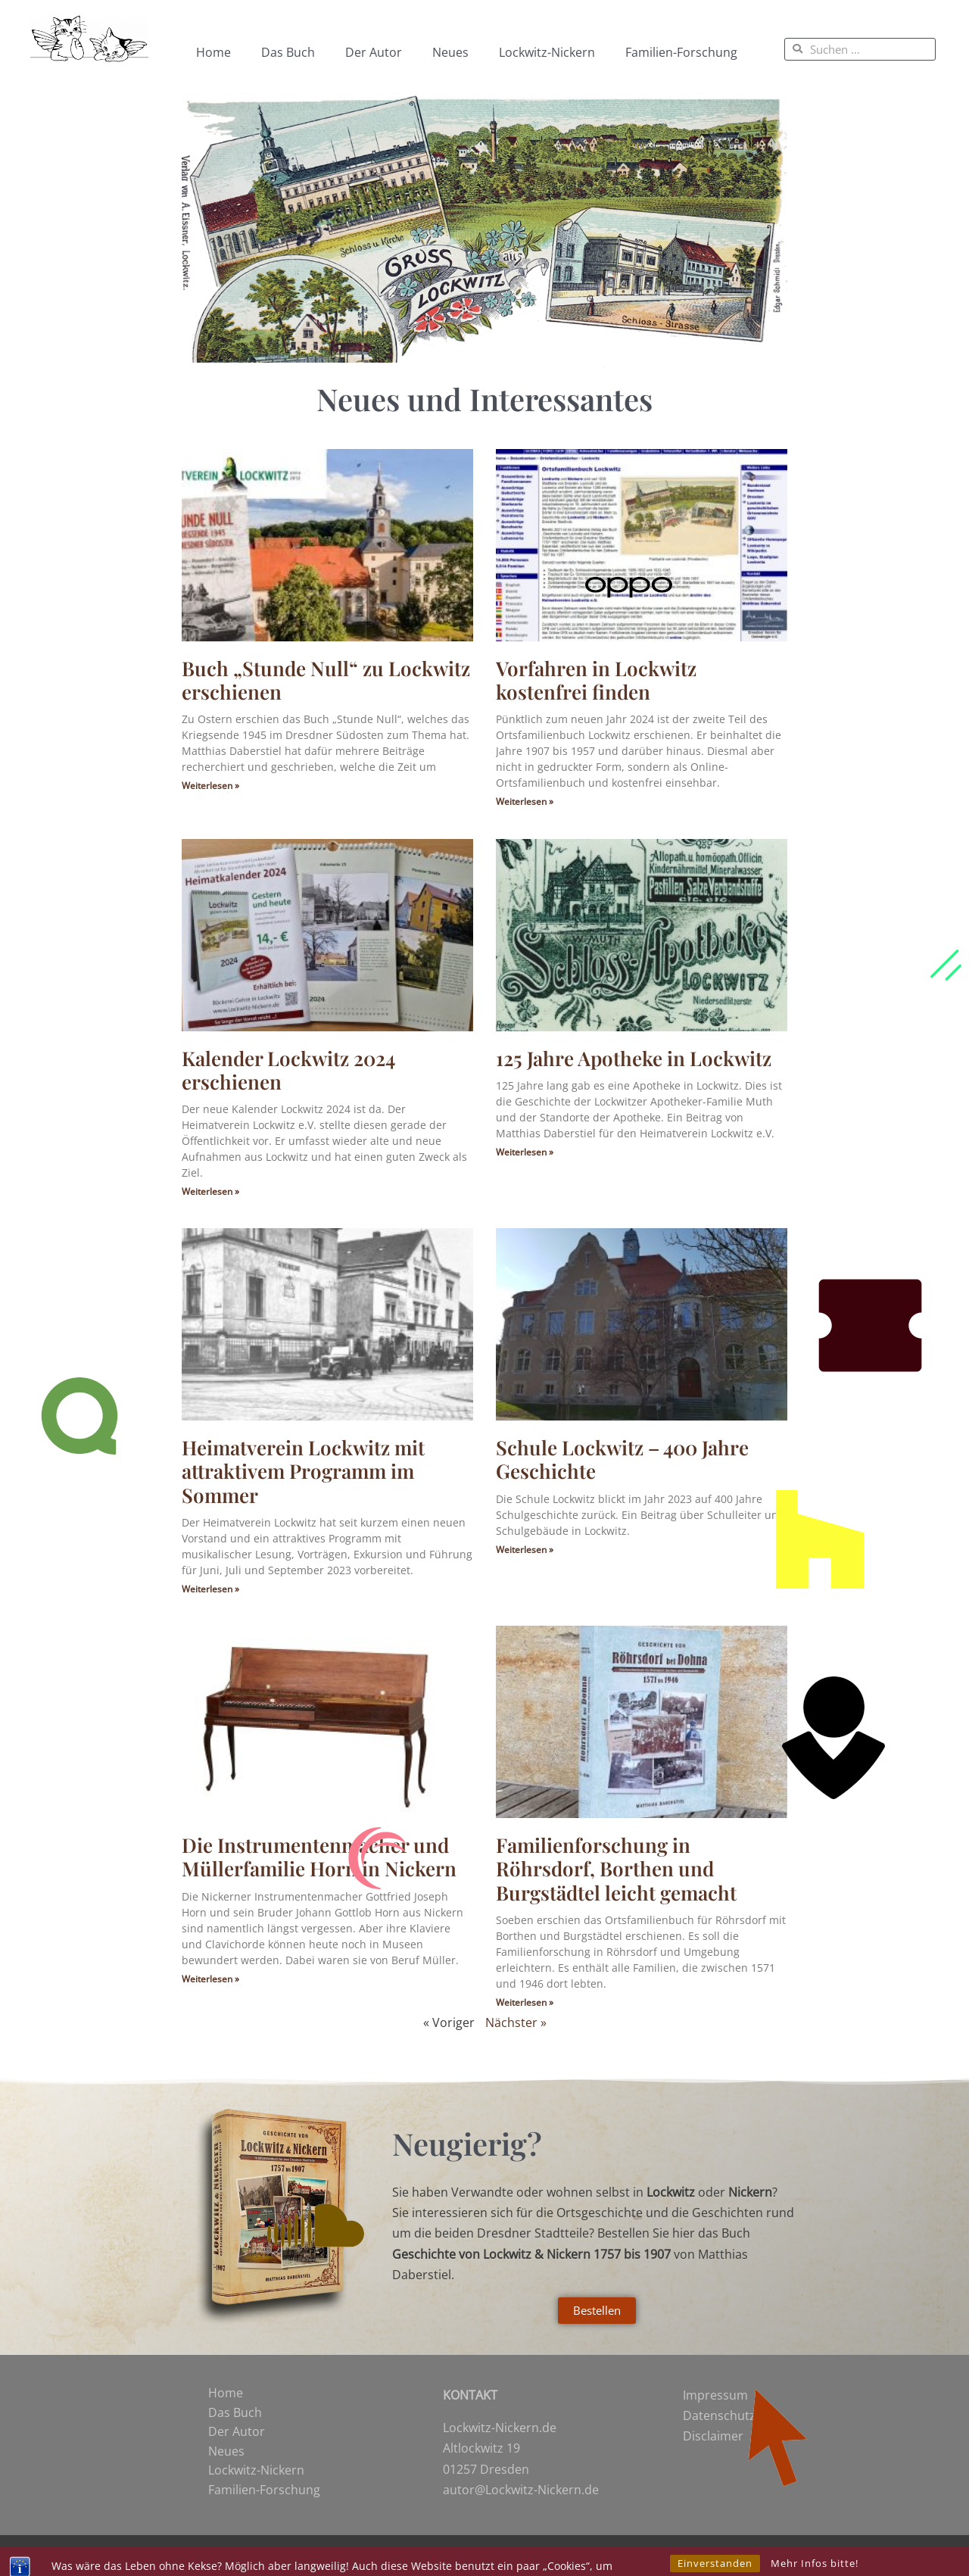 The height and width of the screenshot is (2576, 969). Describe the element at coordinates (833, 1738) in the screenshot. I see `opsgenie incident management platform logo` at that location.